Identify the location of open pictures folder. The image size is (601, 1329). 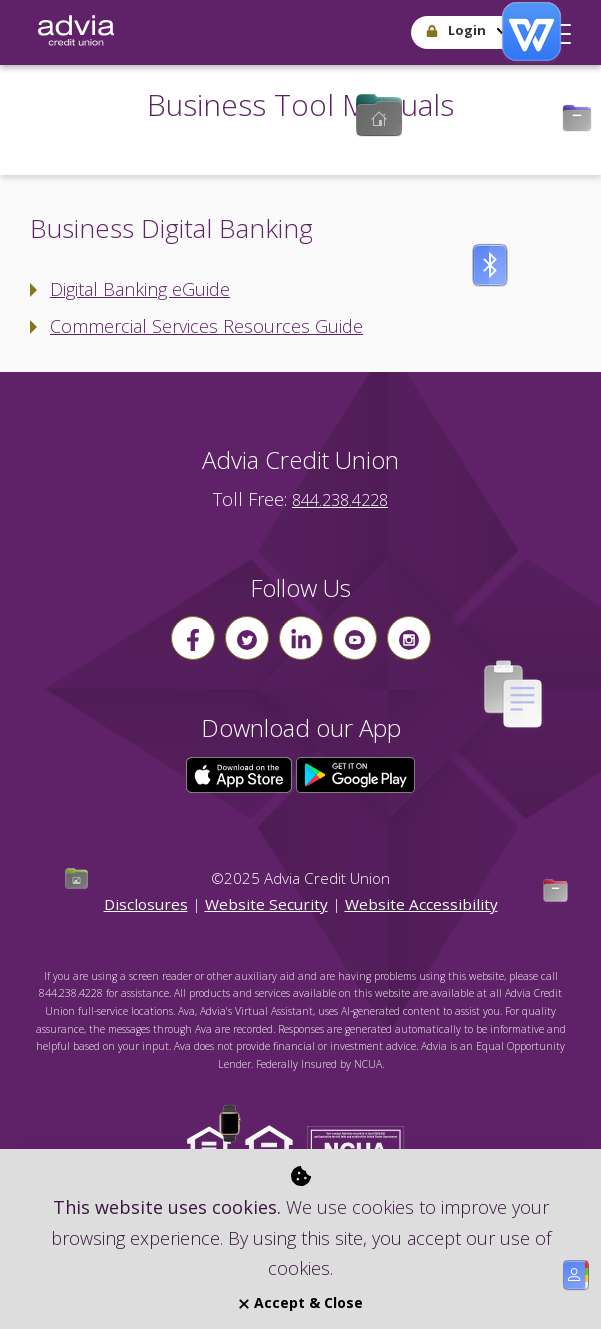
(76, 878).